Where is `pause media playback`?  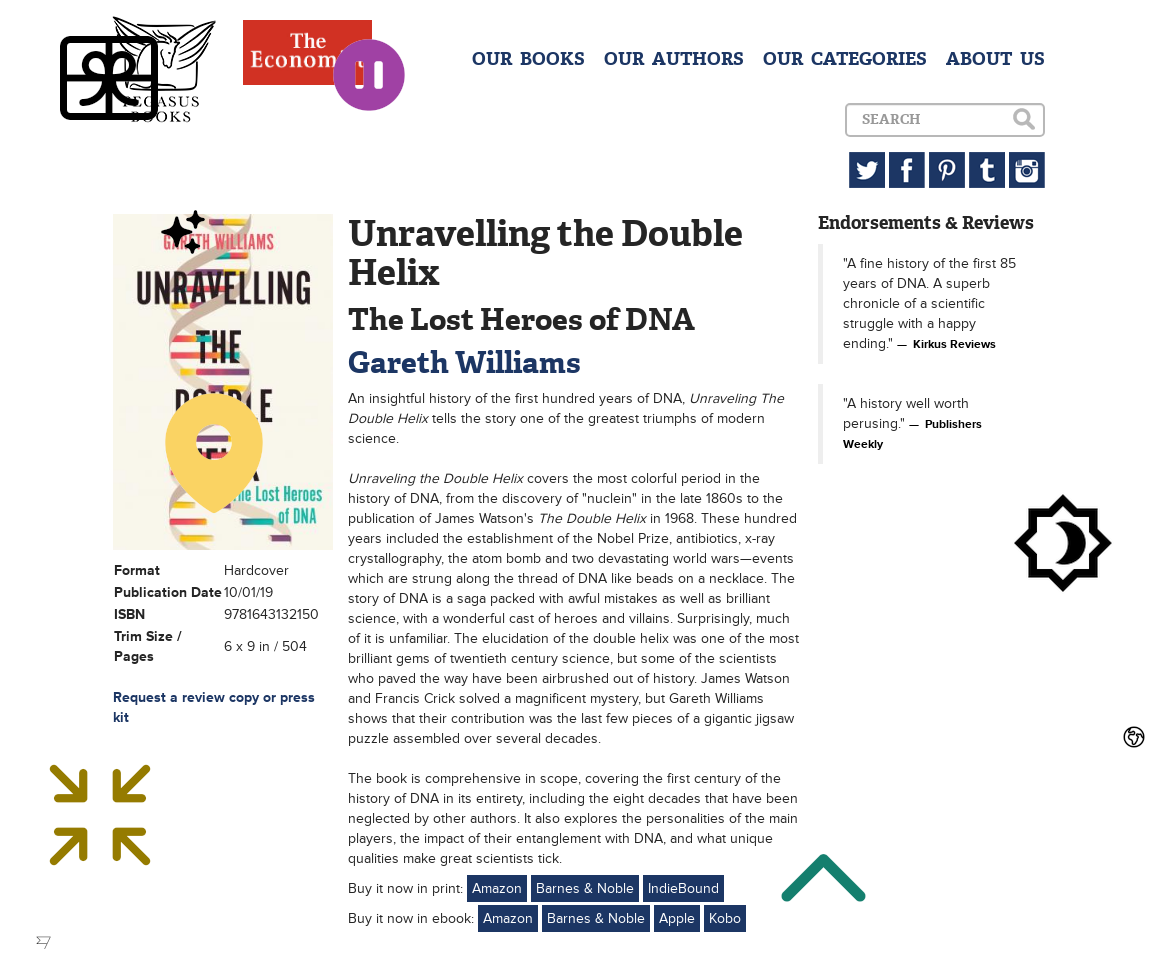 pause media playback is located at coordinates (369, 75).